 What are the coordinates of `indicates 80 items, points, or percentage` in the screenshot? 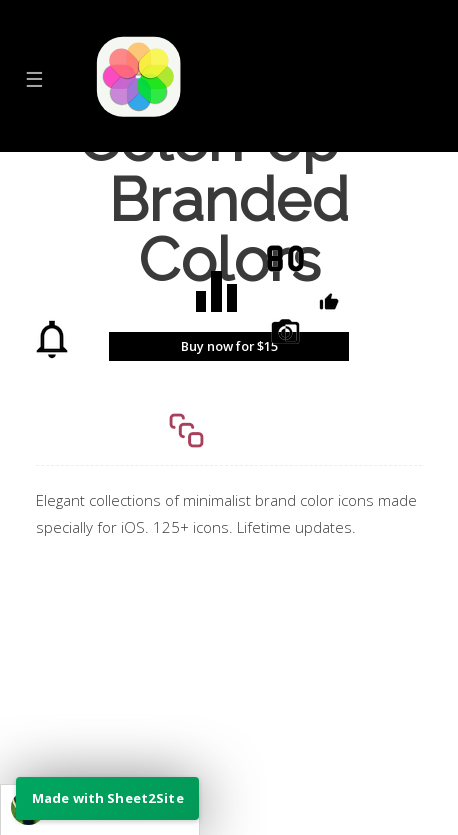 It's located at (285, 258).